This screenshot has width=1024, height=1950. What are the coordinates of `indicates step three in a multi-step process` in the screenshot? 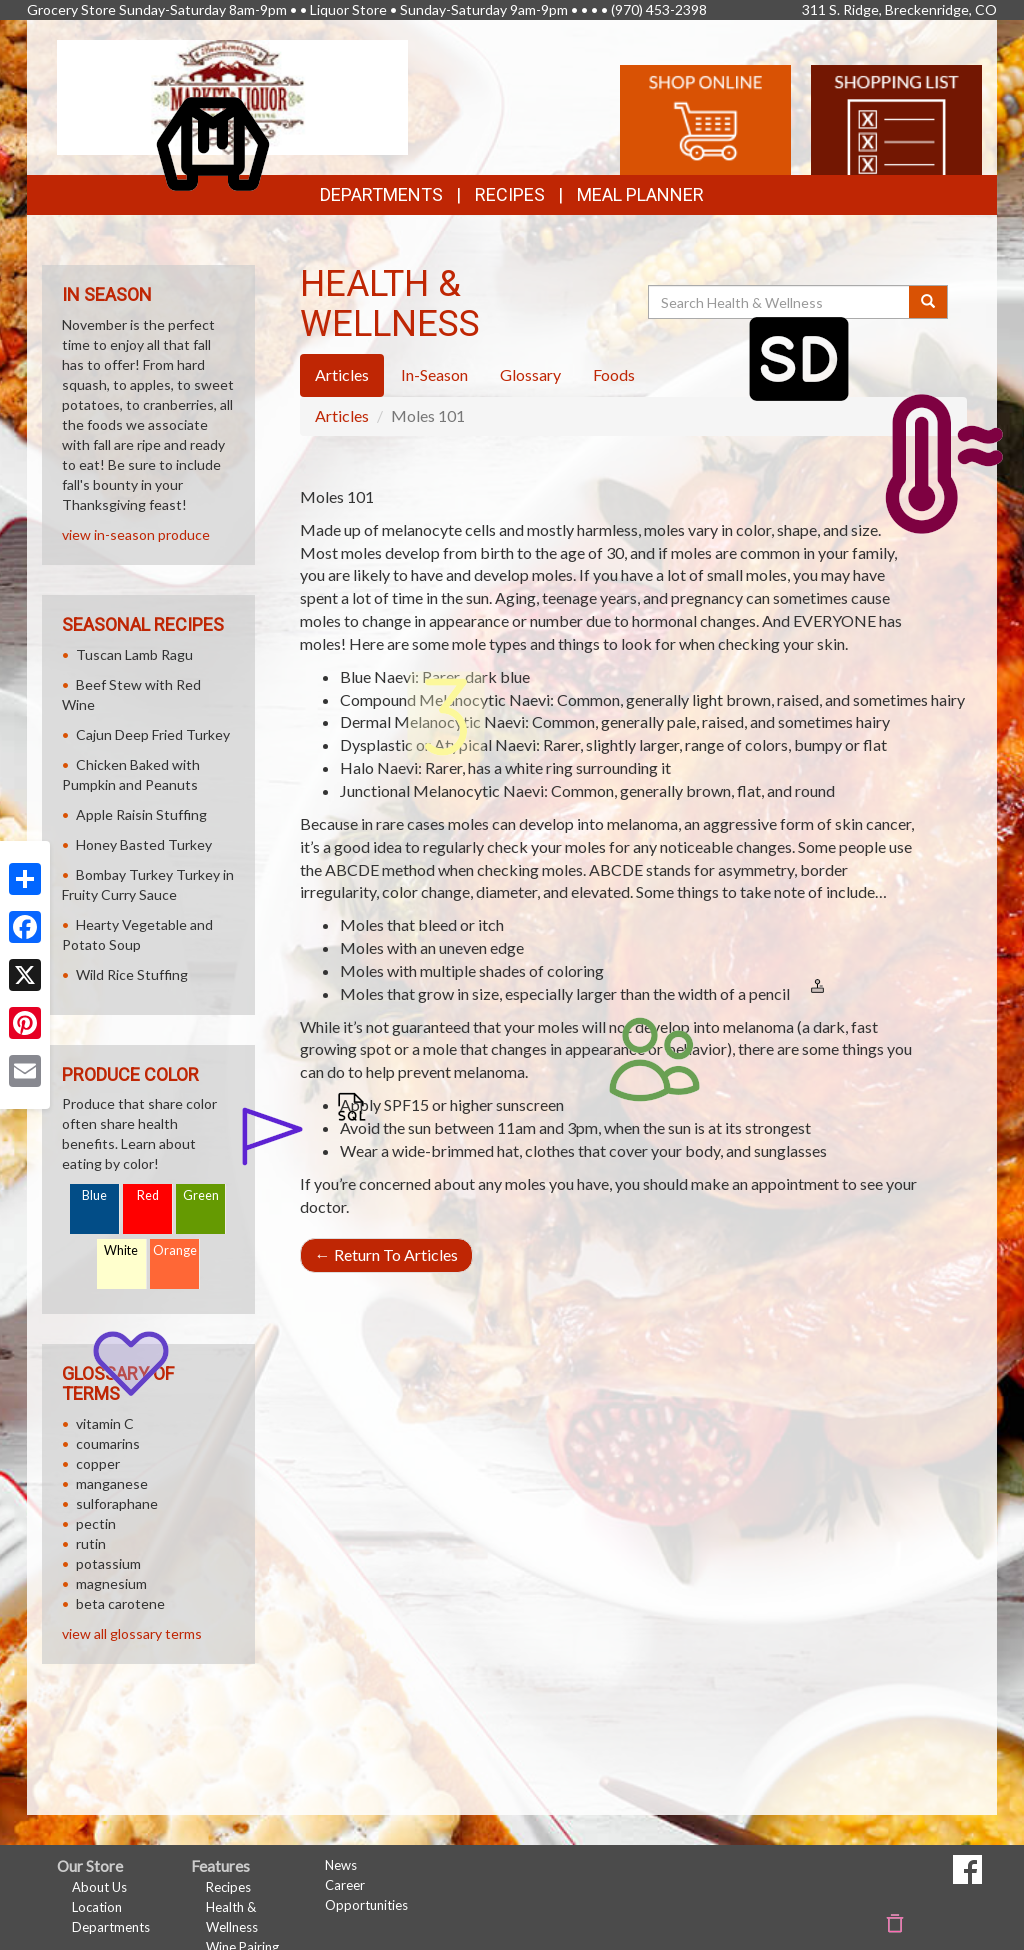 It's located at (446, 717).